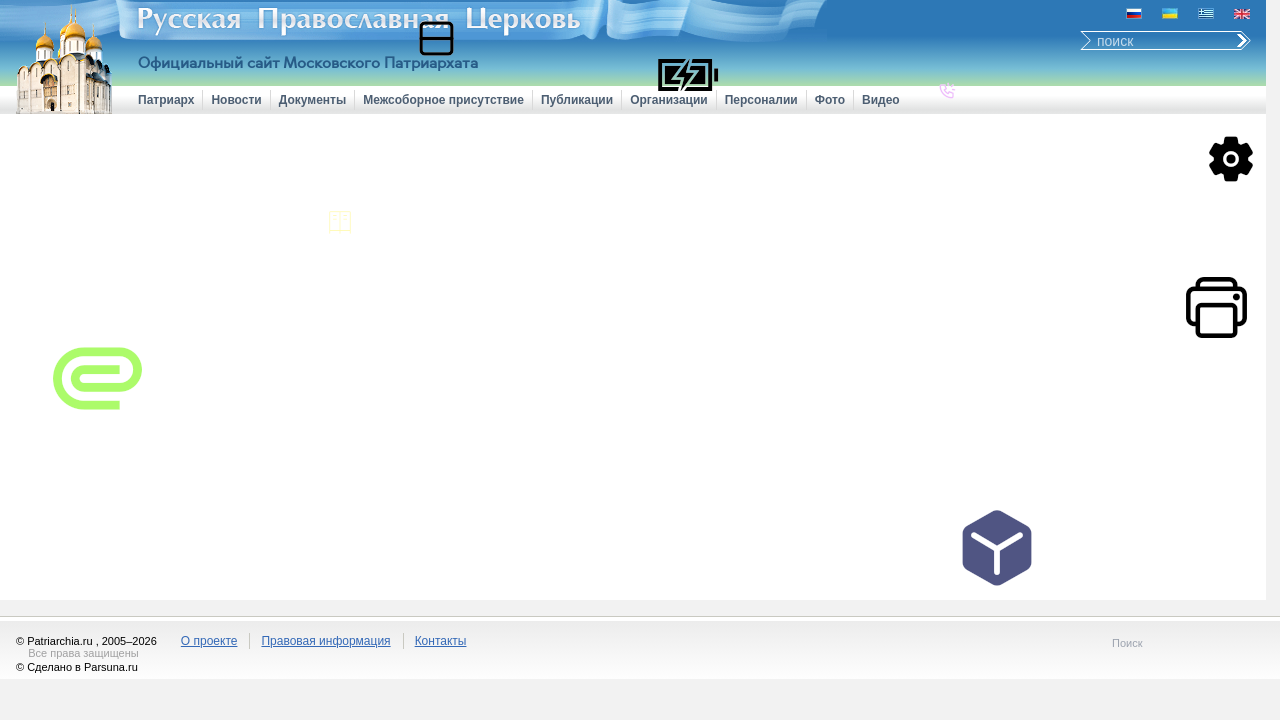 The height and width of the screenshot is (720, 1280). Describe the element at coordinates (1216, 307) in the screenshot. I see `print the current document` at that location.